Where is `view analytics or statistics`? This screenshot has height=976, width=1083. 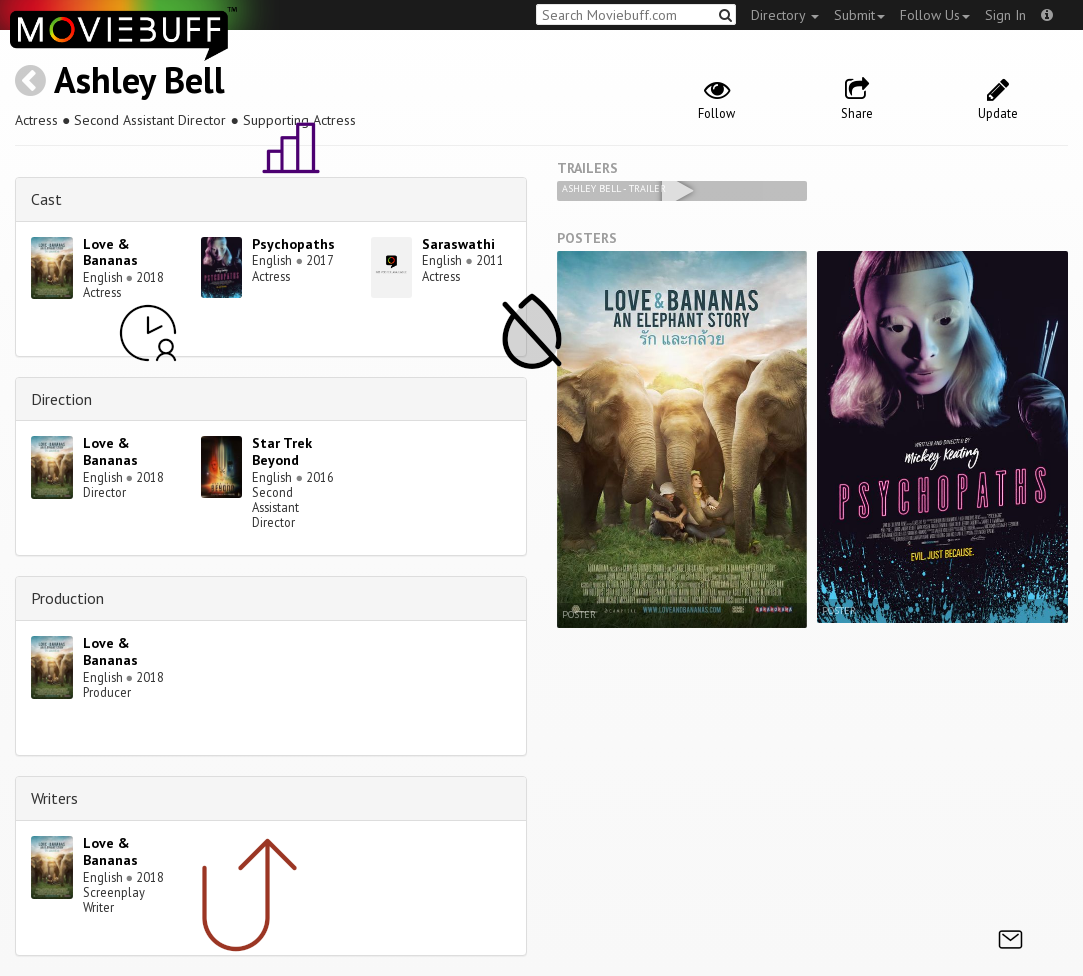
view analytics or statistics is located at coordinates (291, 149).